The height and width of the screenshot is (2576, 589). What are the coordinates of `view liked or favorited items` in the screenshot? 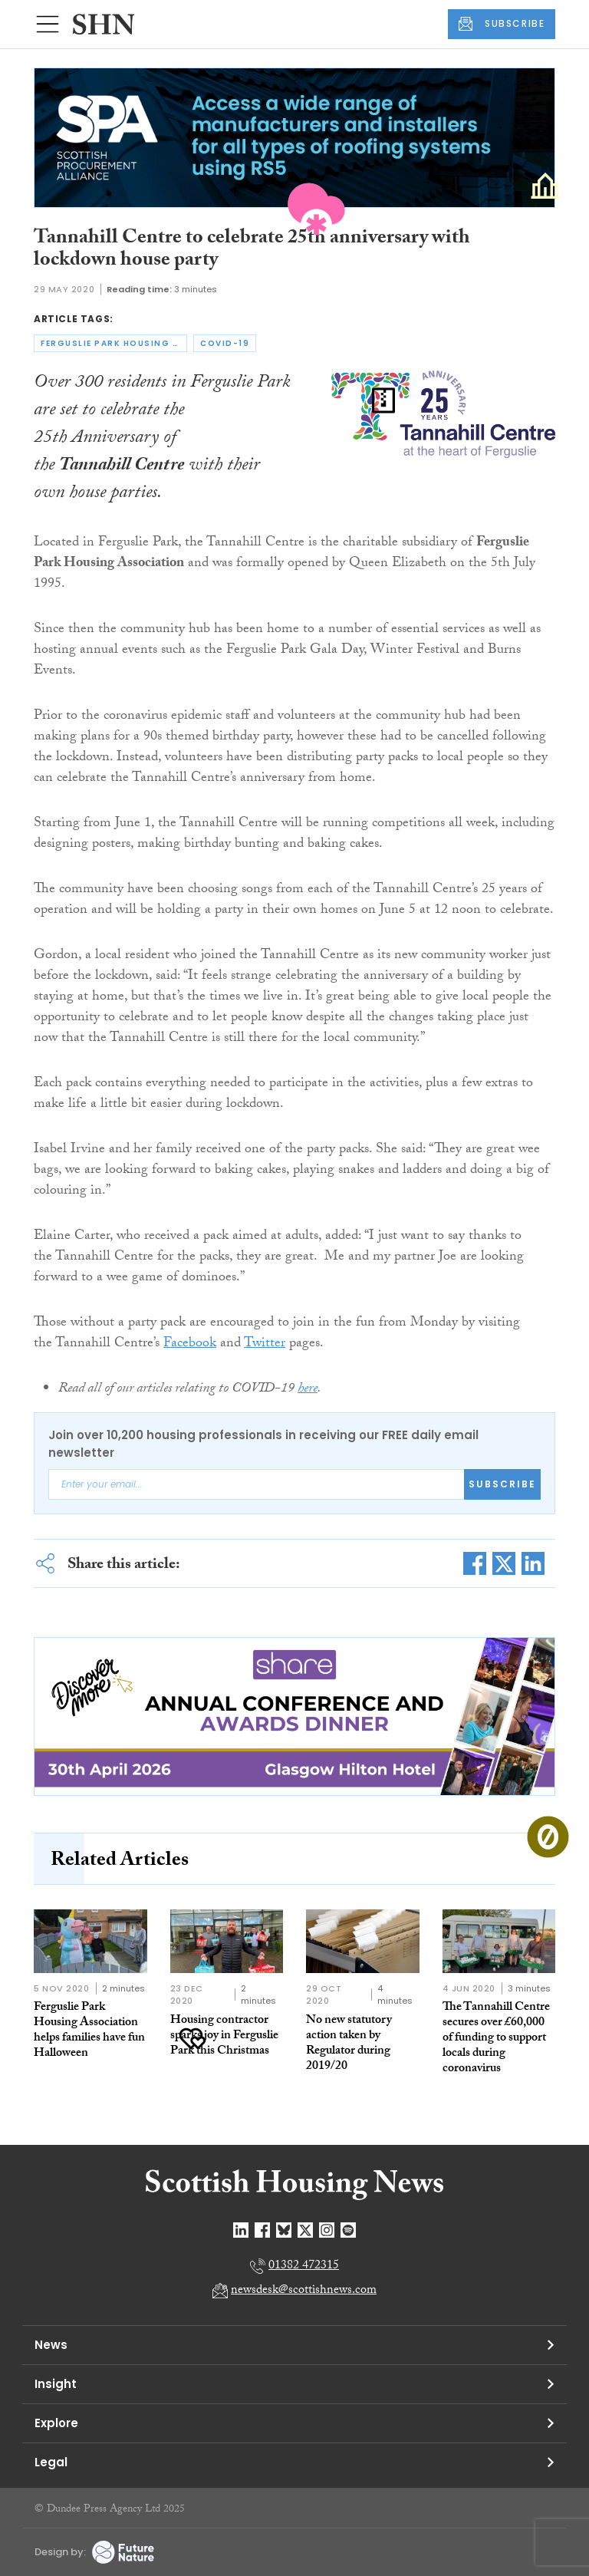 It's located at (192, 2038).